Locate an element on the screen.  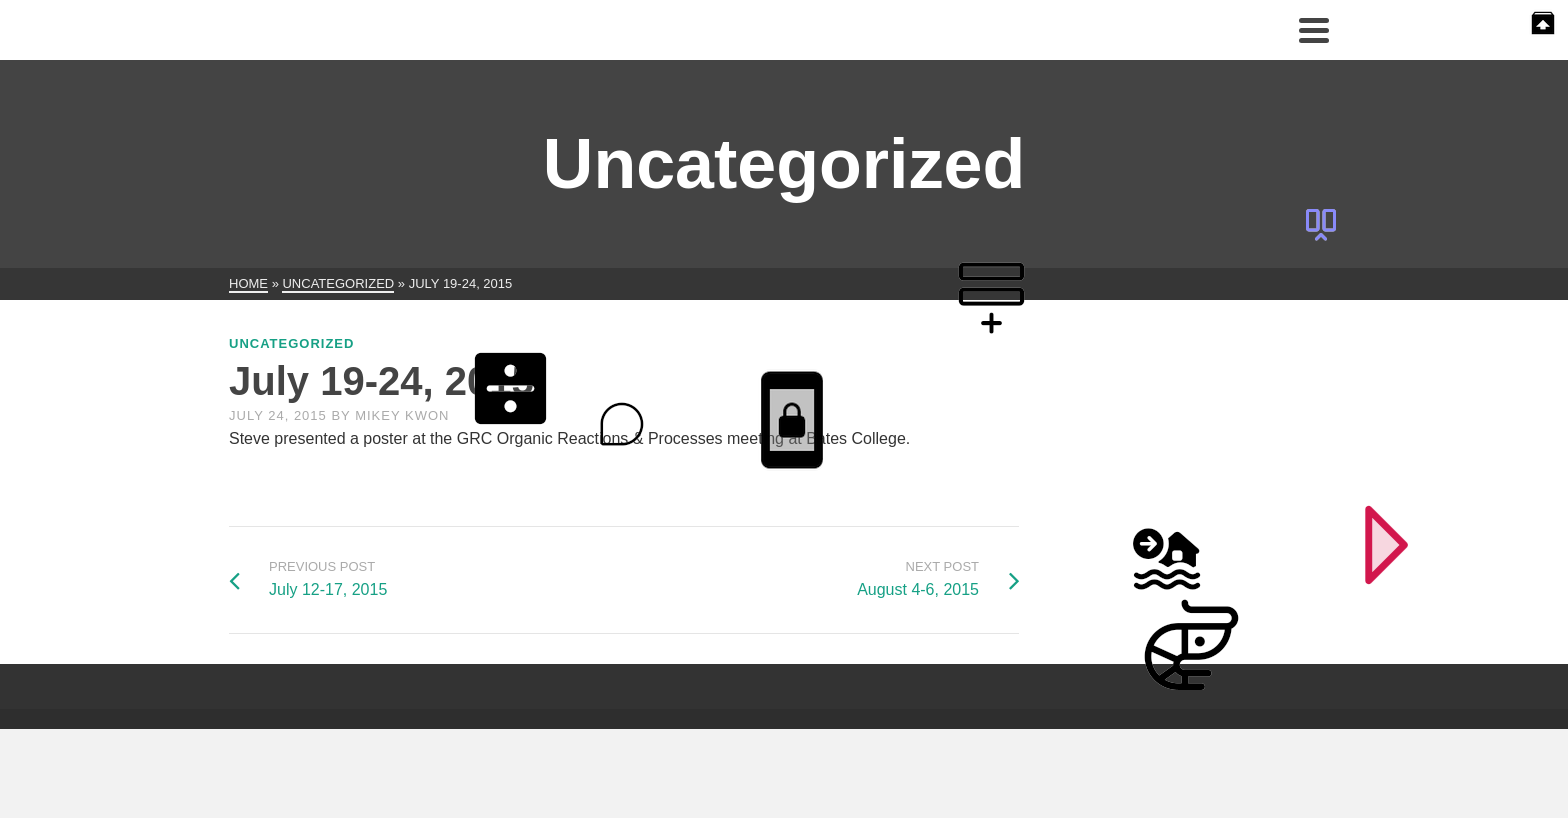
lock screen orientation to portrait mode is located at coordinates (792, 420).